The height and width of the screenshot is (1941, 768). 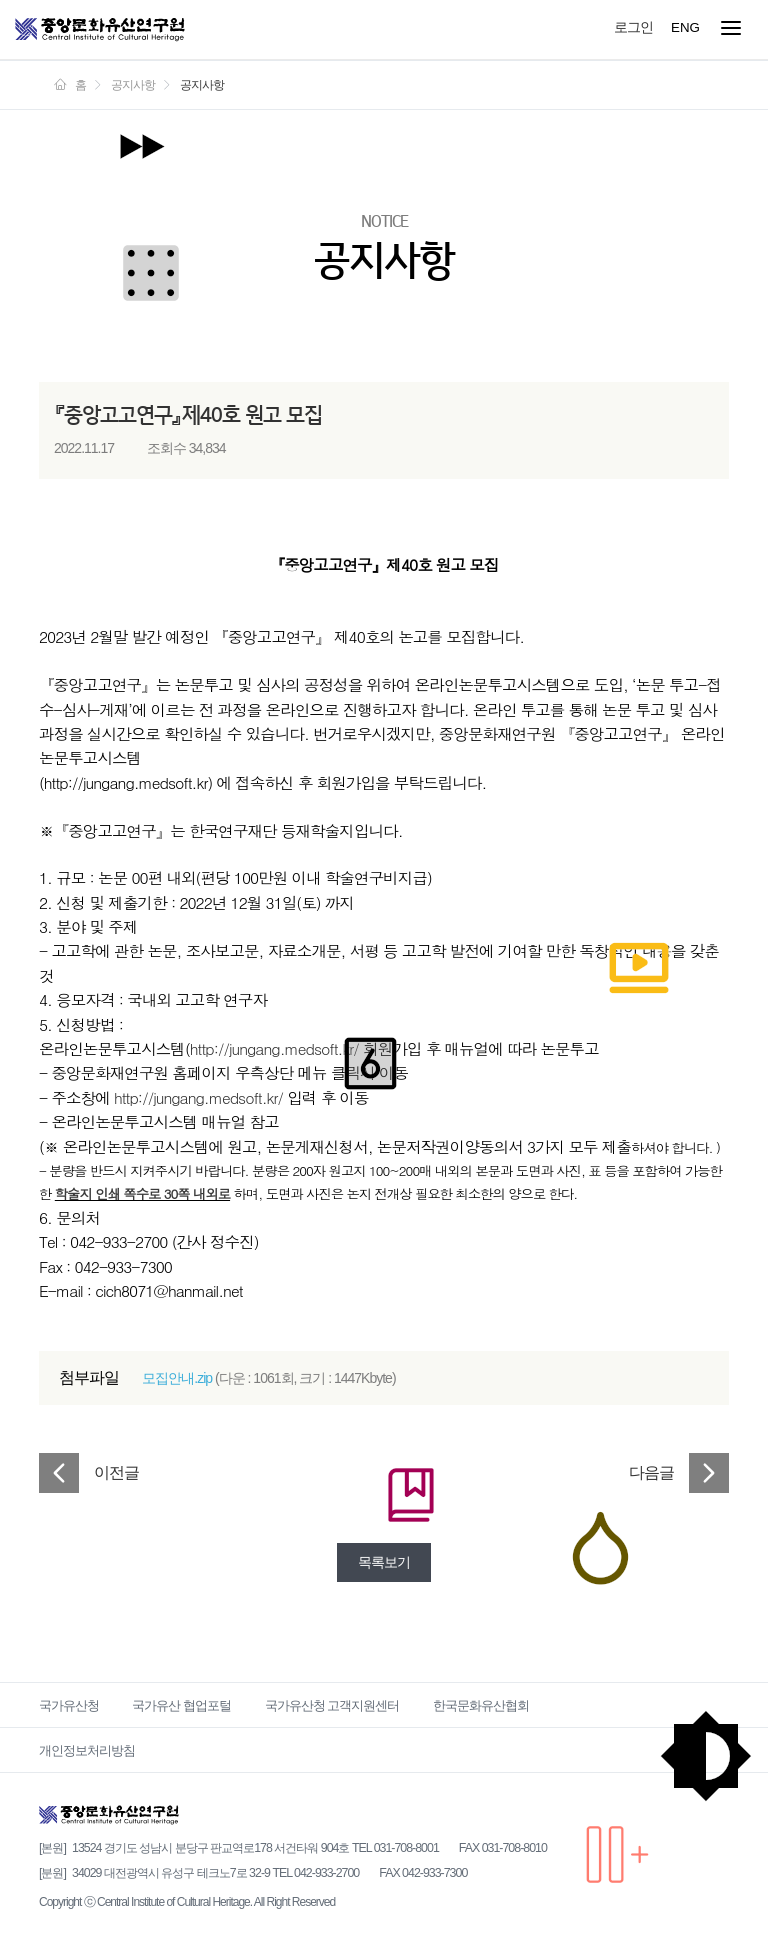 What do you see at coordinates (370, 1063) in the screenshot?
I see `select the number six` at bounding box center [370, 1063].